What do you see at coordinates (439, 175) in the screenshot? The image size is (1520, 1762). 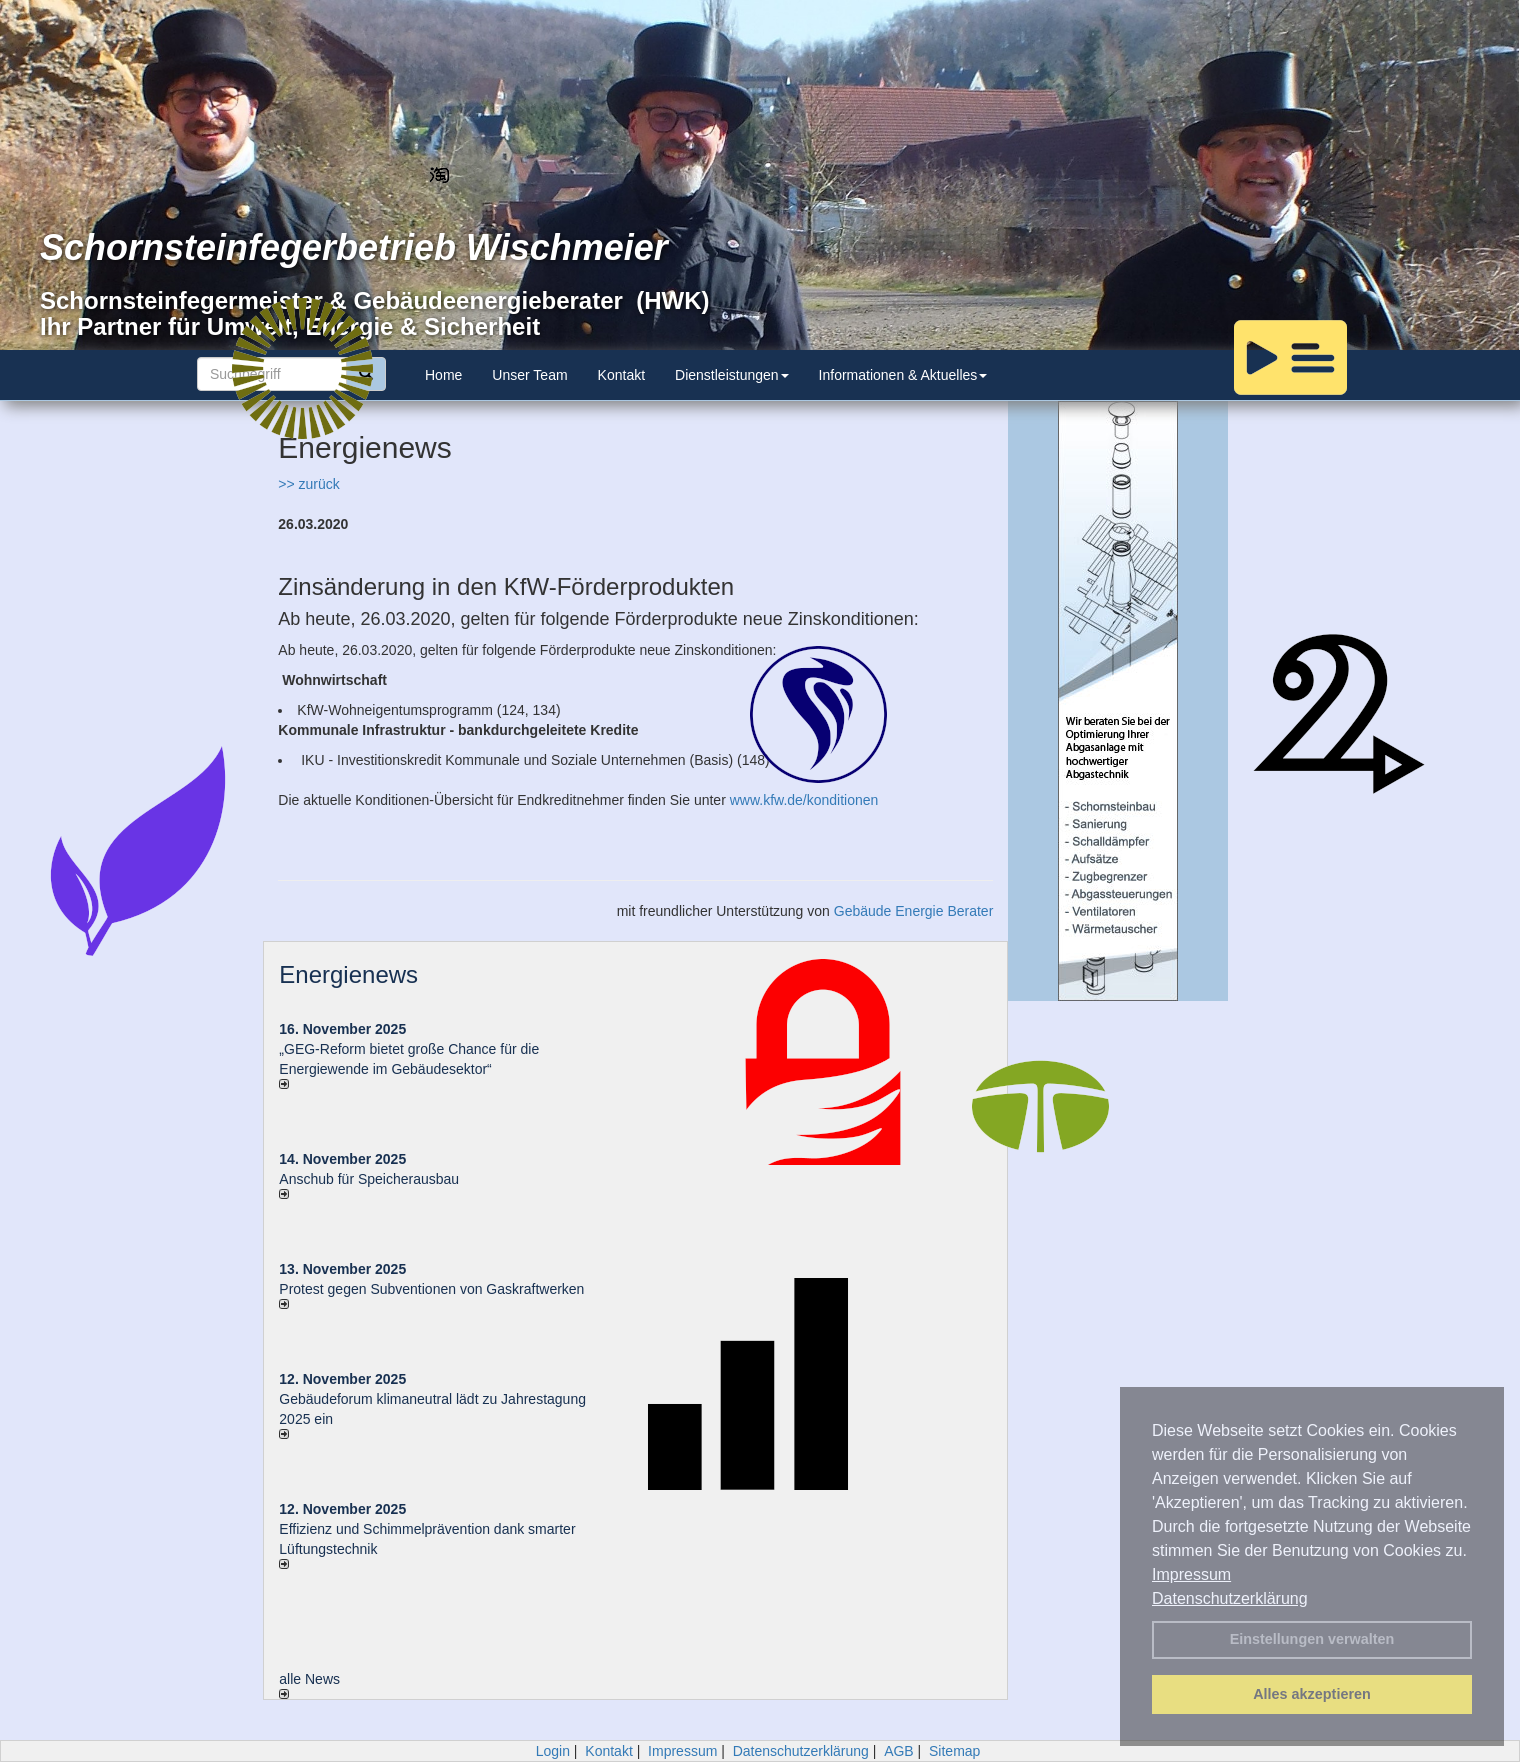 I see `open Taobao app` at bounding box center [439, 175].